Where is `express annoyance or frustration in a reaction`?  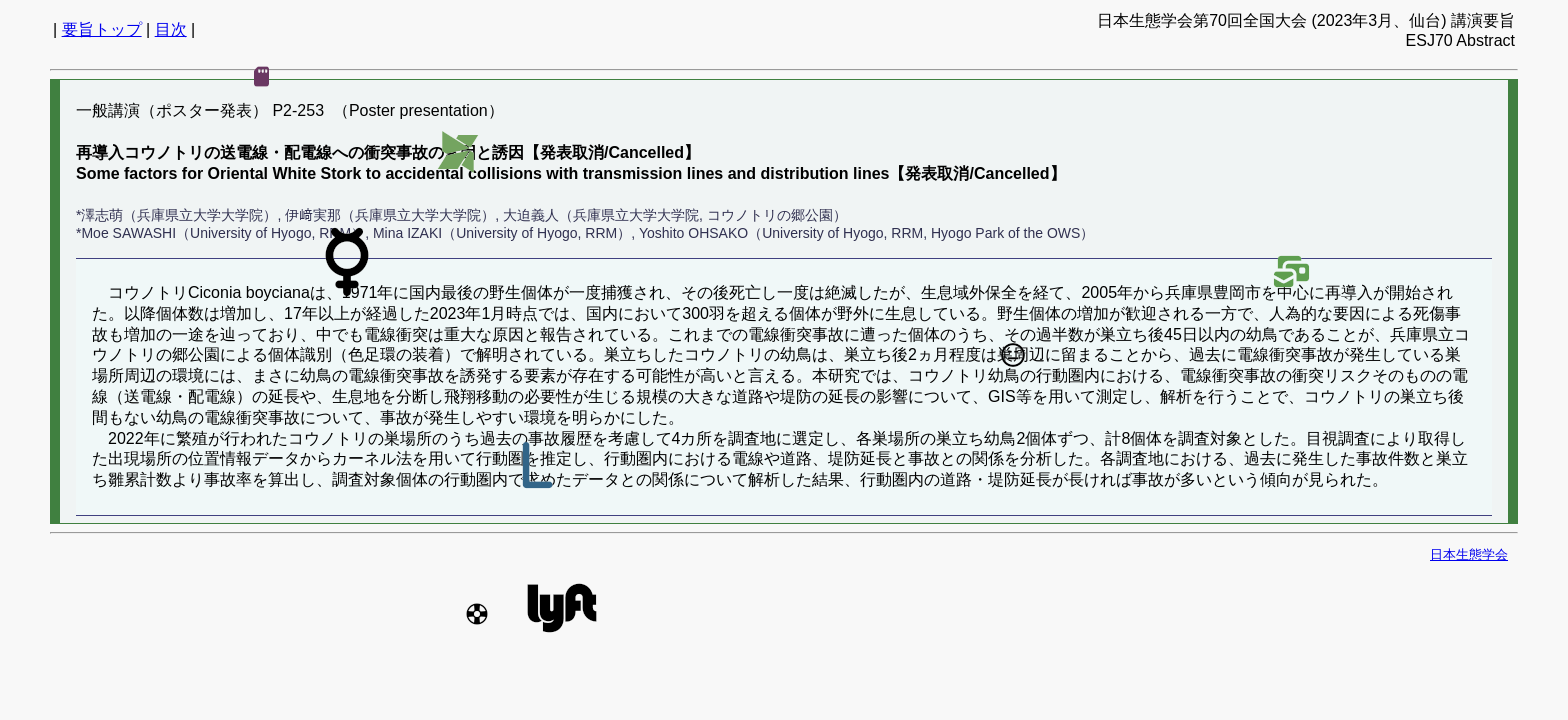 express annoyance or frustration in a reaction is located at coordinates (1013, 355).